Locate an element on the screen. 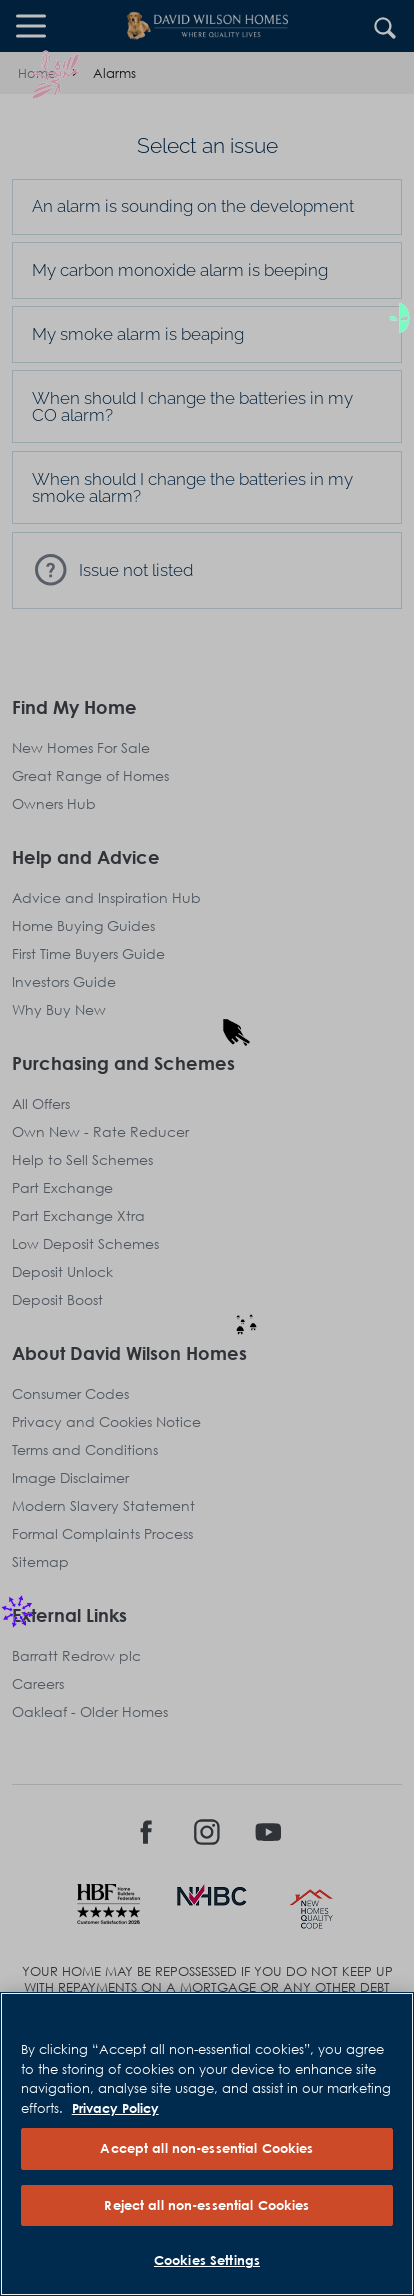  toggle between character personas or roles is located at coordinates (398, 318).